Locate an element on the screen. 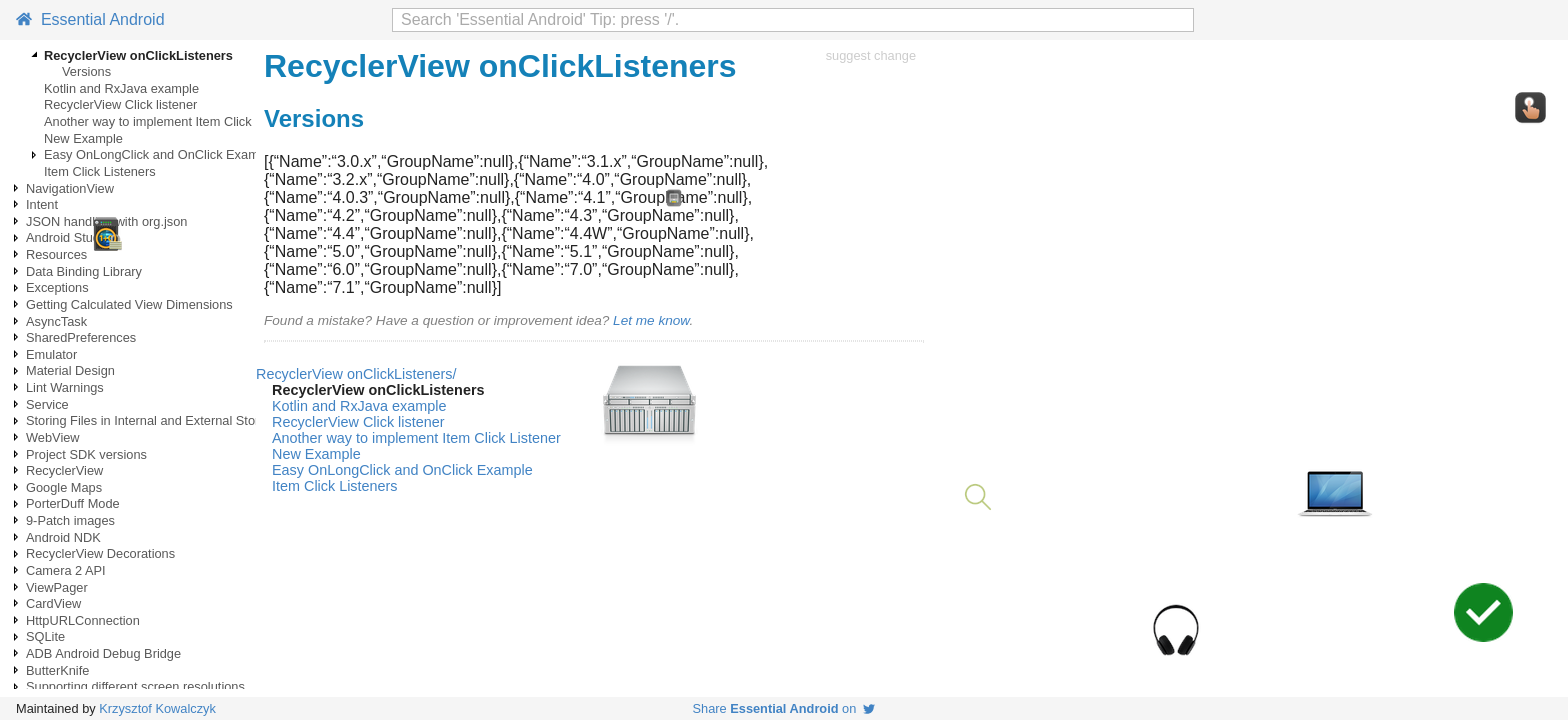 The width and height of the screenshot is (1568, 720). xserve g4 server hardware device is located at coordinates (649, 397).